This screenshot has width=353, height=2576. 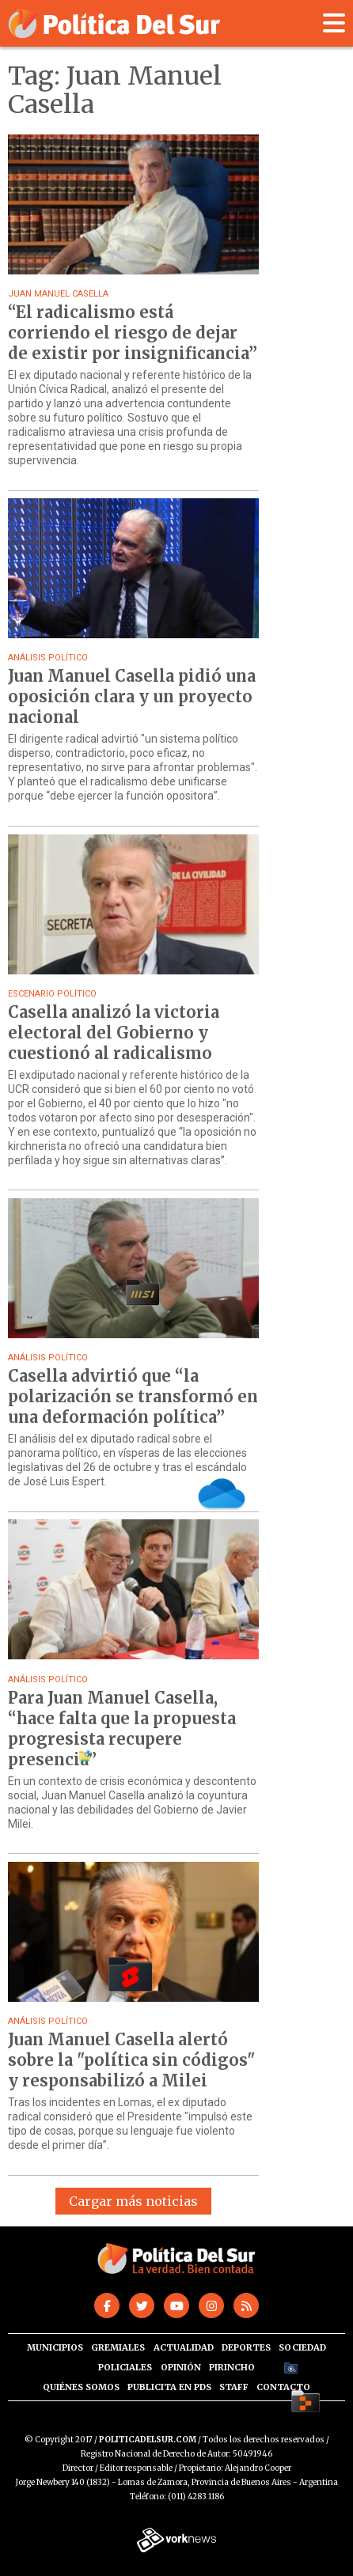 I want to click on folder for NoLimits coaster simulation mods and custom content, so click(x=290, y=2368).